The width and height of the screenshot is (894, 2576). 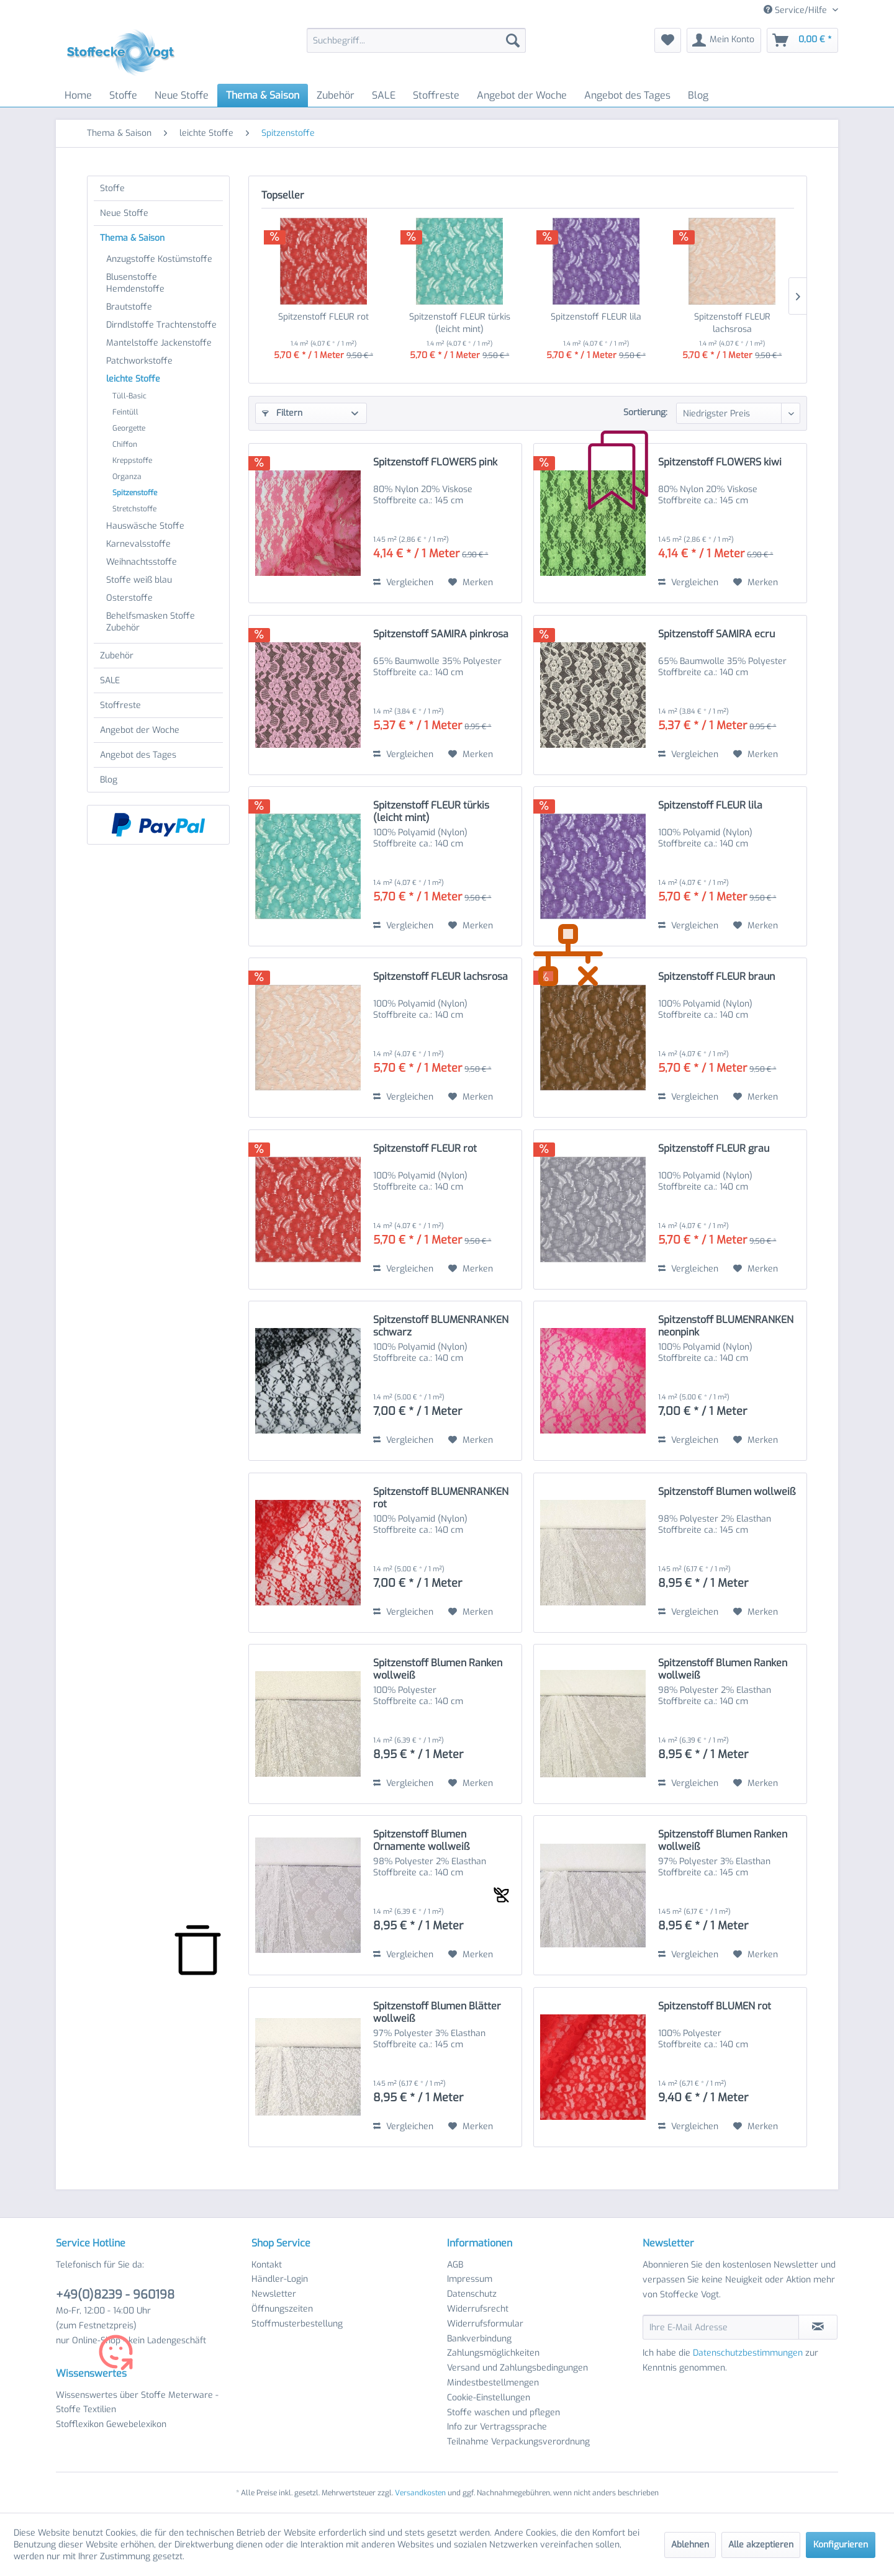 I want to click on share your mood or status with others, so click(x=115, y=2351).